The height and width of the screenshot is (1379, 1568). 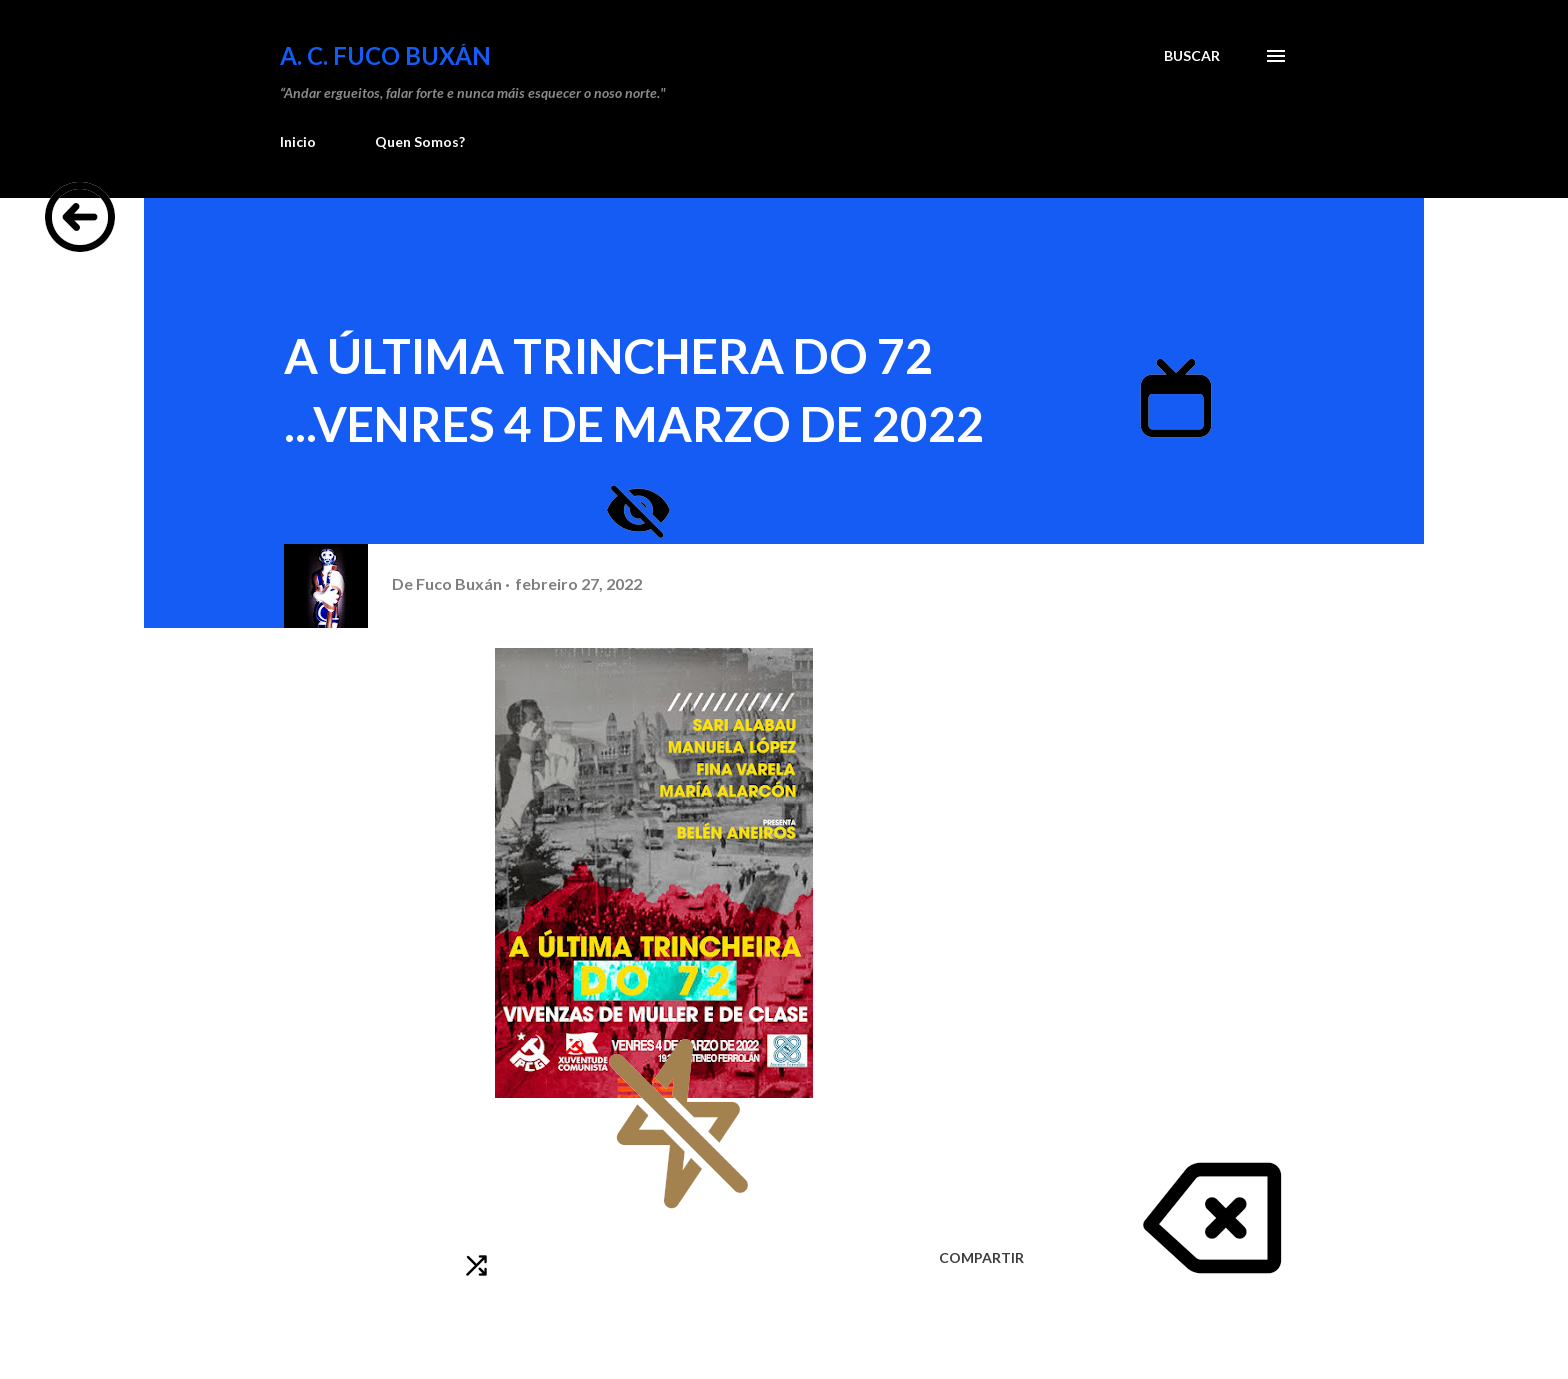 What do you see at coordinates (80, 217) in the screenshot?
I see `go back to the previous screen` at bounding box center [80, 217].